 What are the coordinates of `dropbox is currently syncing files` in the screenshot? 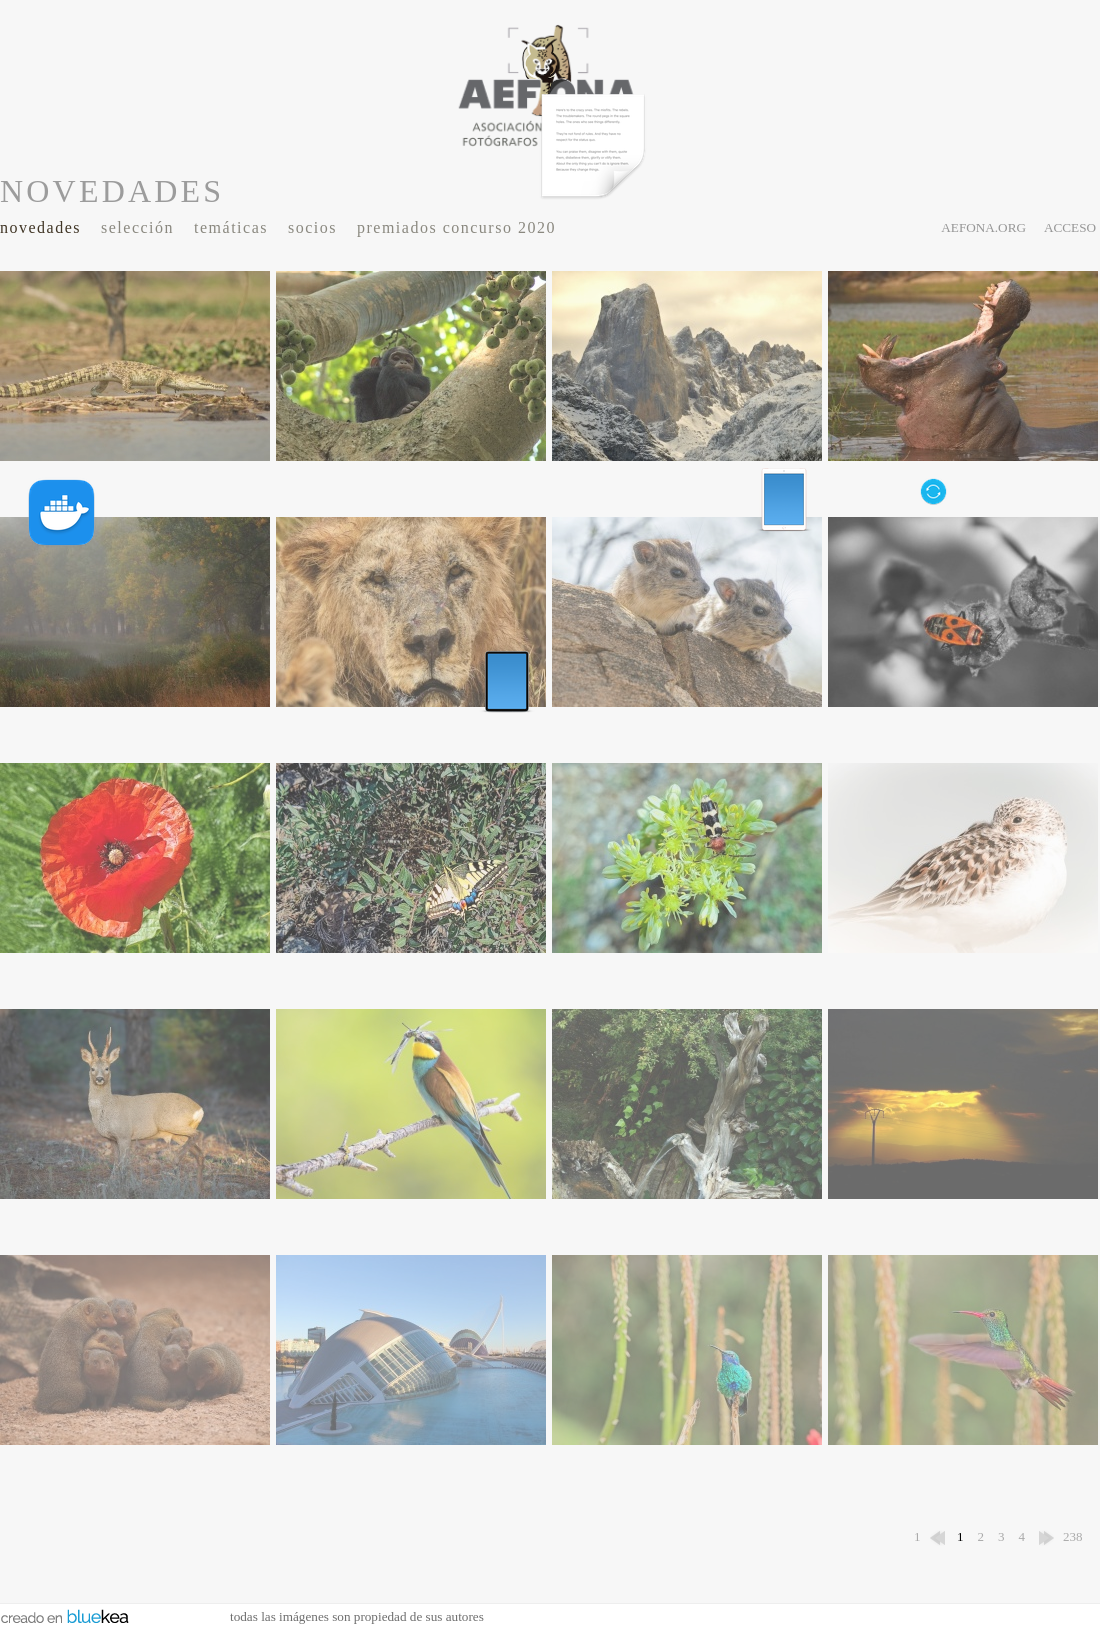 It's located at (933, 491).